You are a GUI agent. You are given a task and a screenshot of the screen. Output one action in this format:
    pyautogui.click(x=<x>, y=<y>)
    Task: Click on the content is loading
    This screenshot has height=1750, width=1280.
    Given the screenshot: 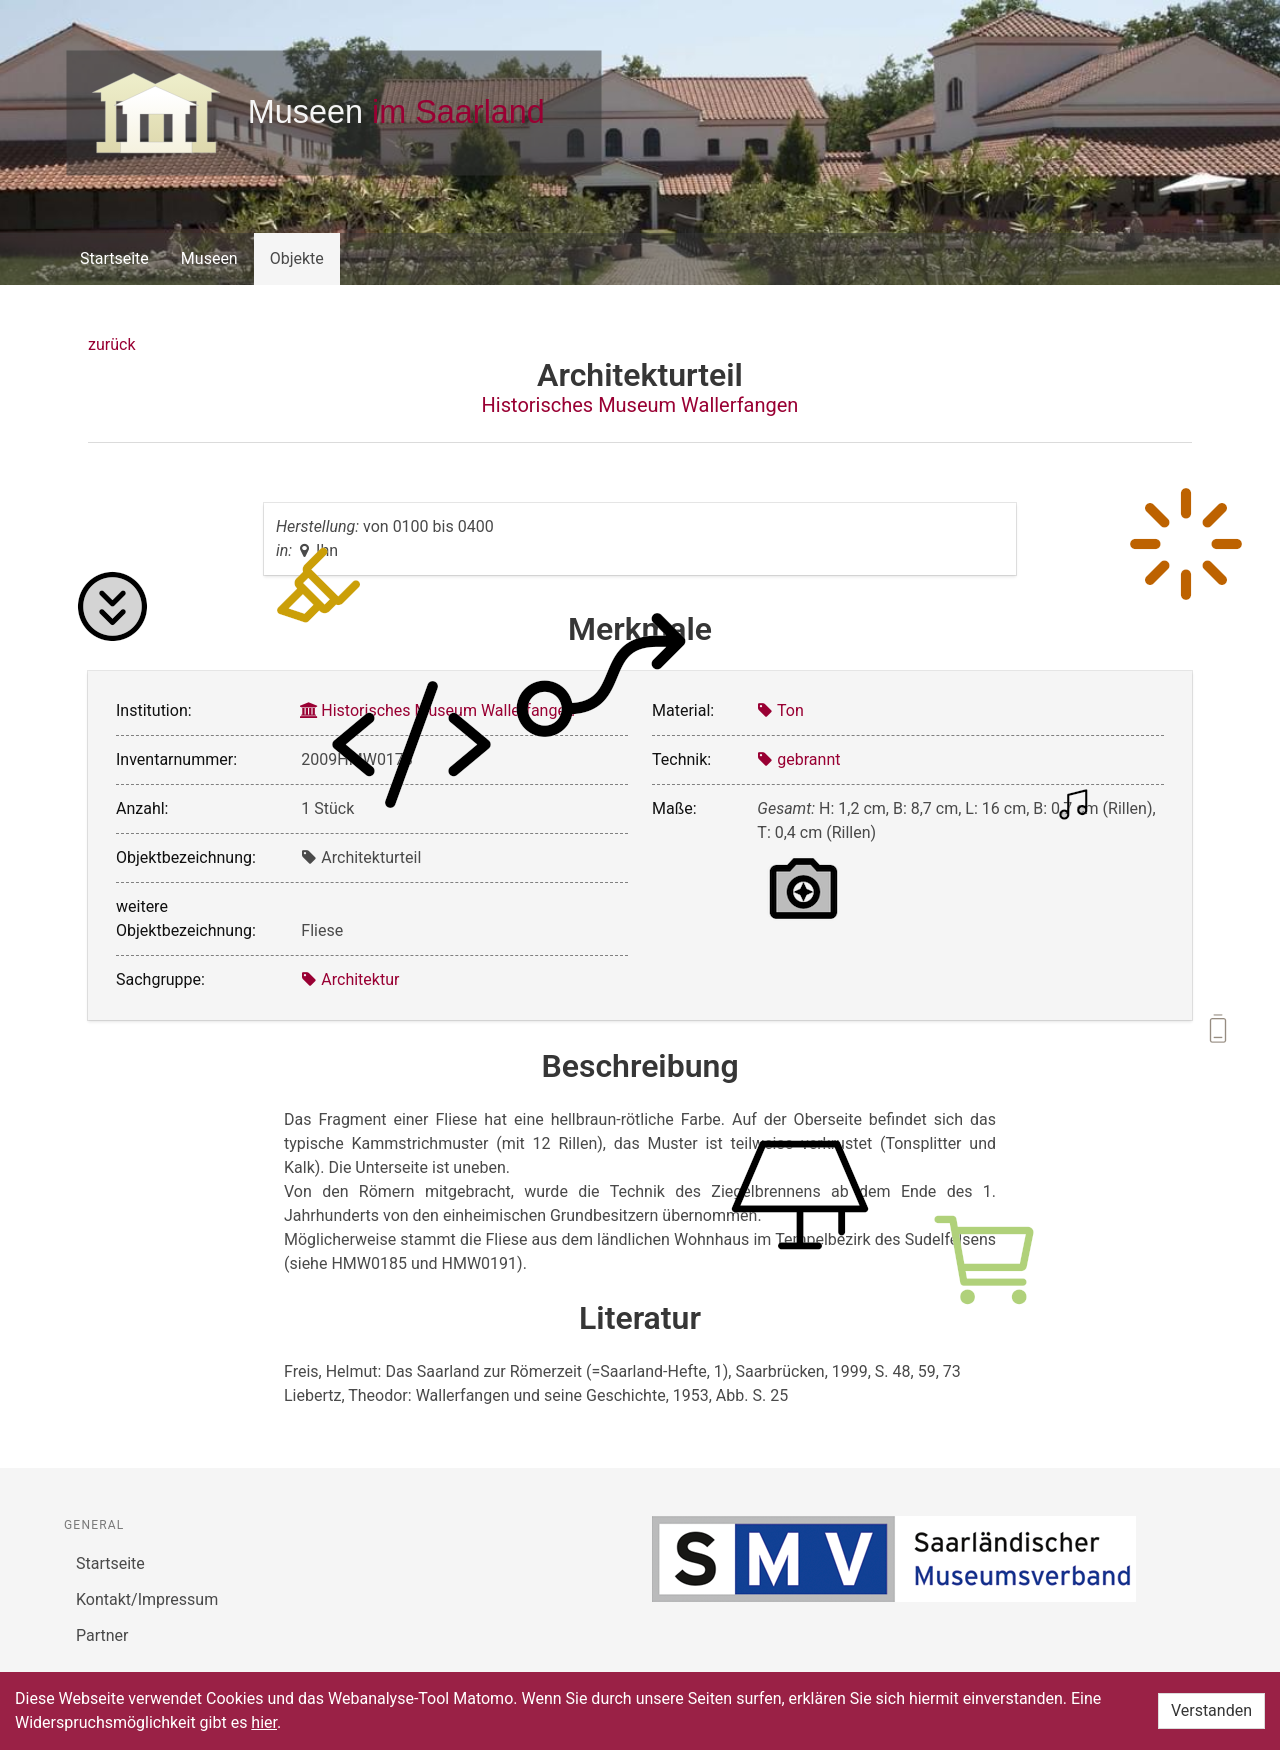 What is the action you would take?
    pyautogui.click(x=1186, y=544)
    